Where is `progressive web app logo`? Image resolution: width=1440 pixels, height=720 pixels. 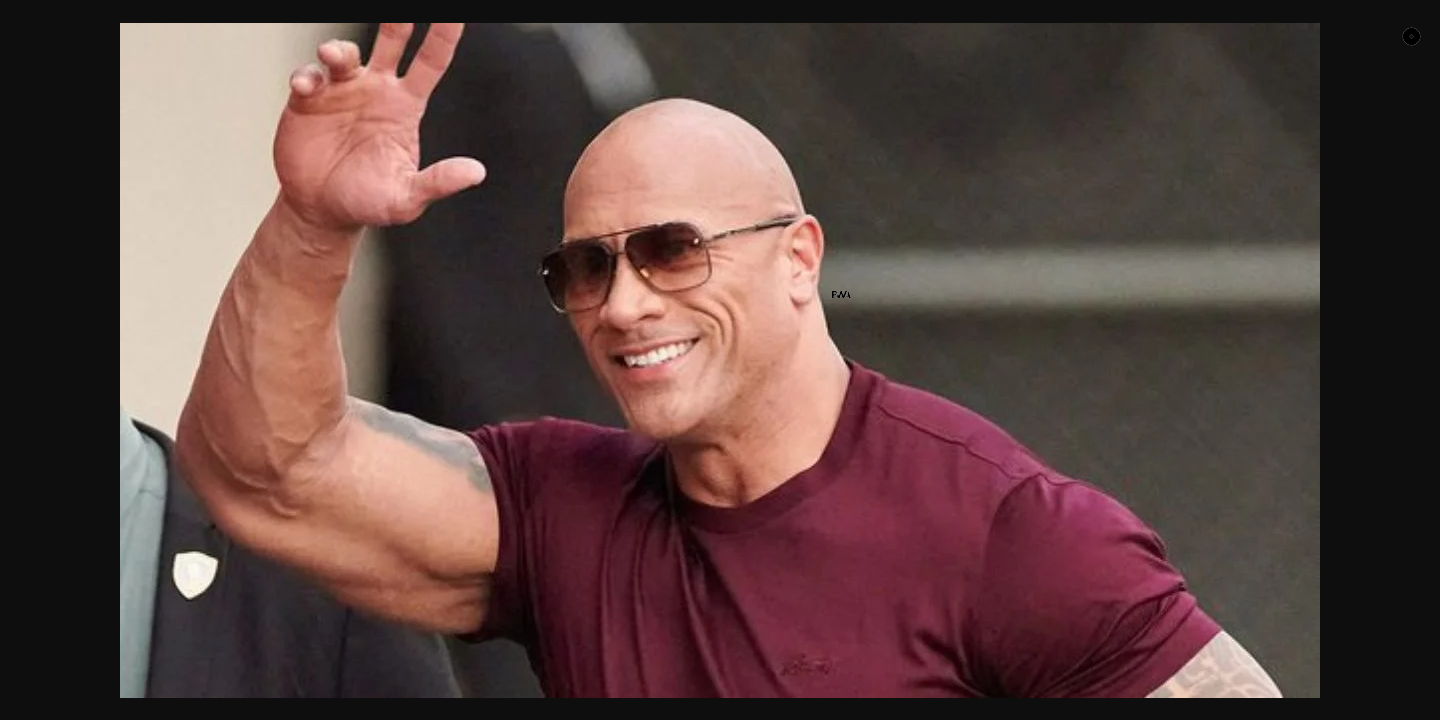 progressive web app logo is located at coordinates (841, 294).